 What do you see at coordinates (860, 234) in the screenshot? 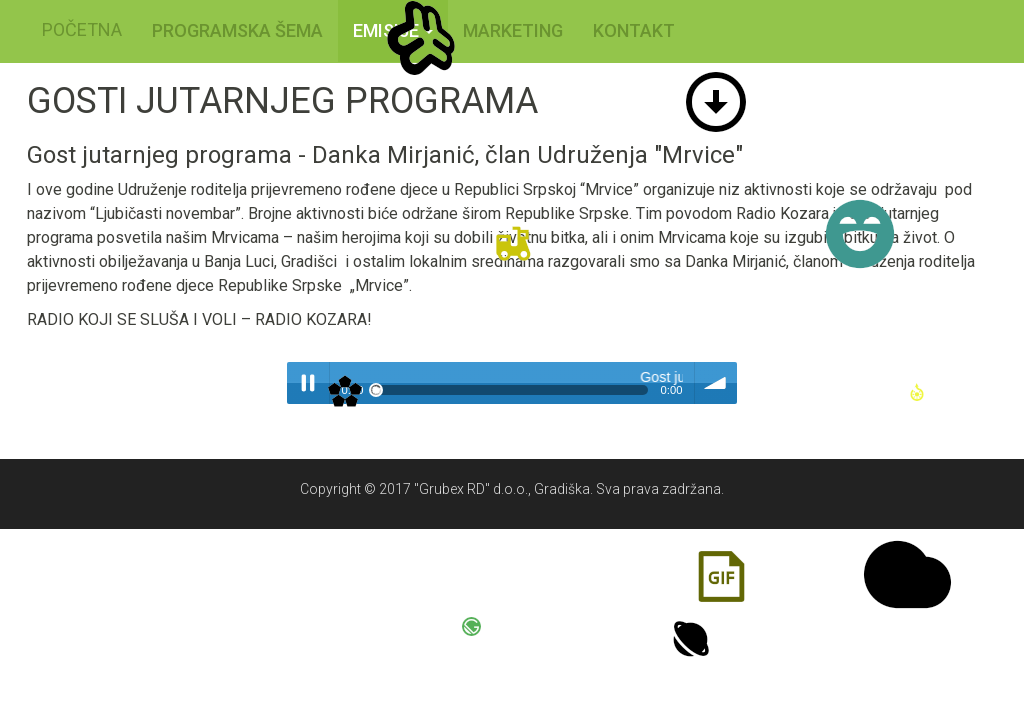
I see `react with laughter to a message` at bounding box center [860, 234].